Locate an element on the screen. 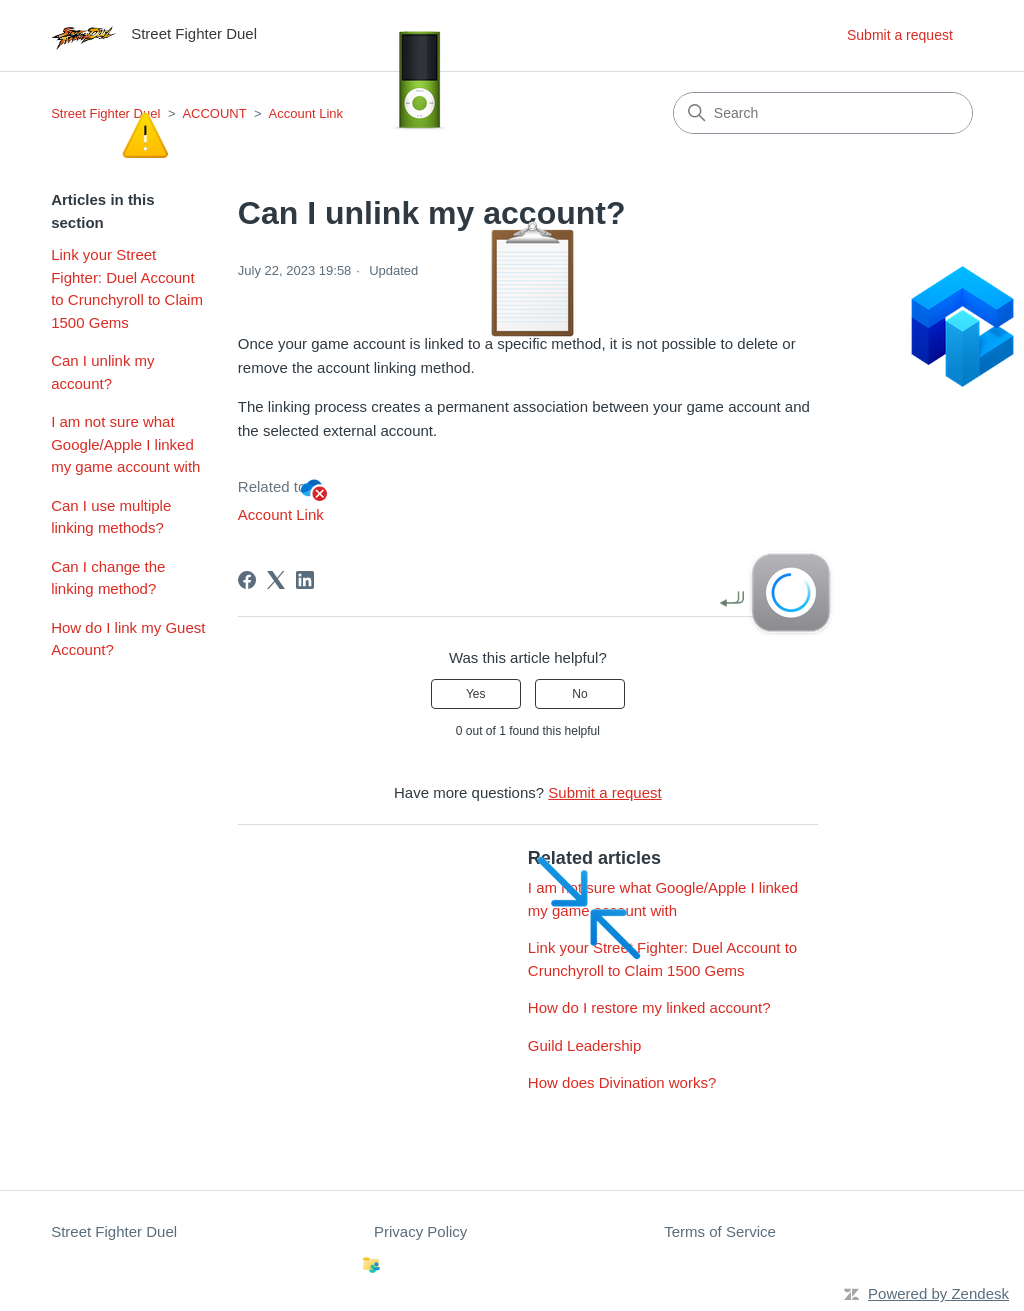 This screenshot has height=1311, width=1024. configure app launch animation preferences is located at coordinates (791, 594).